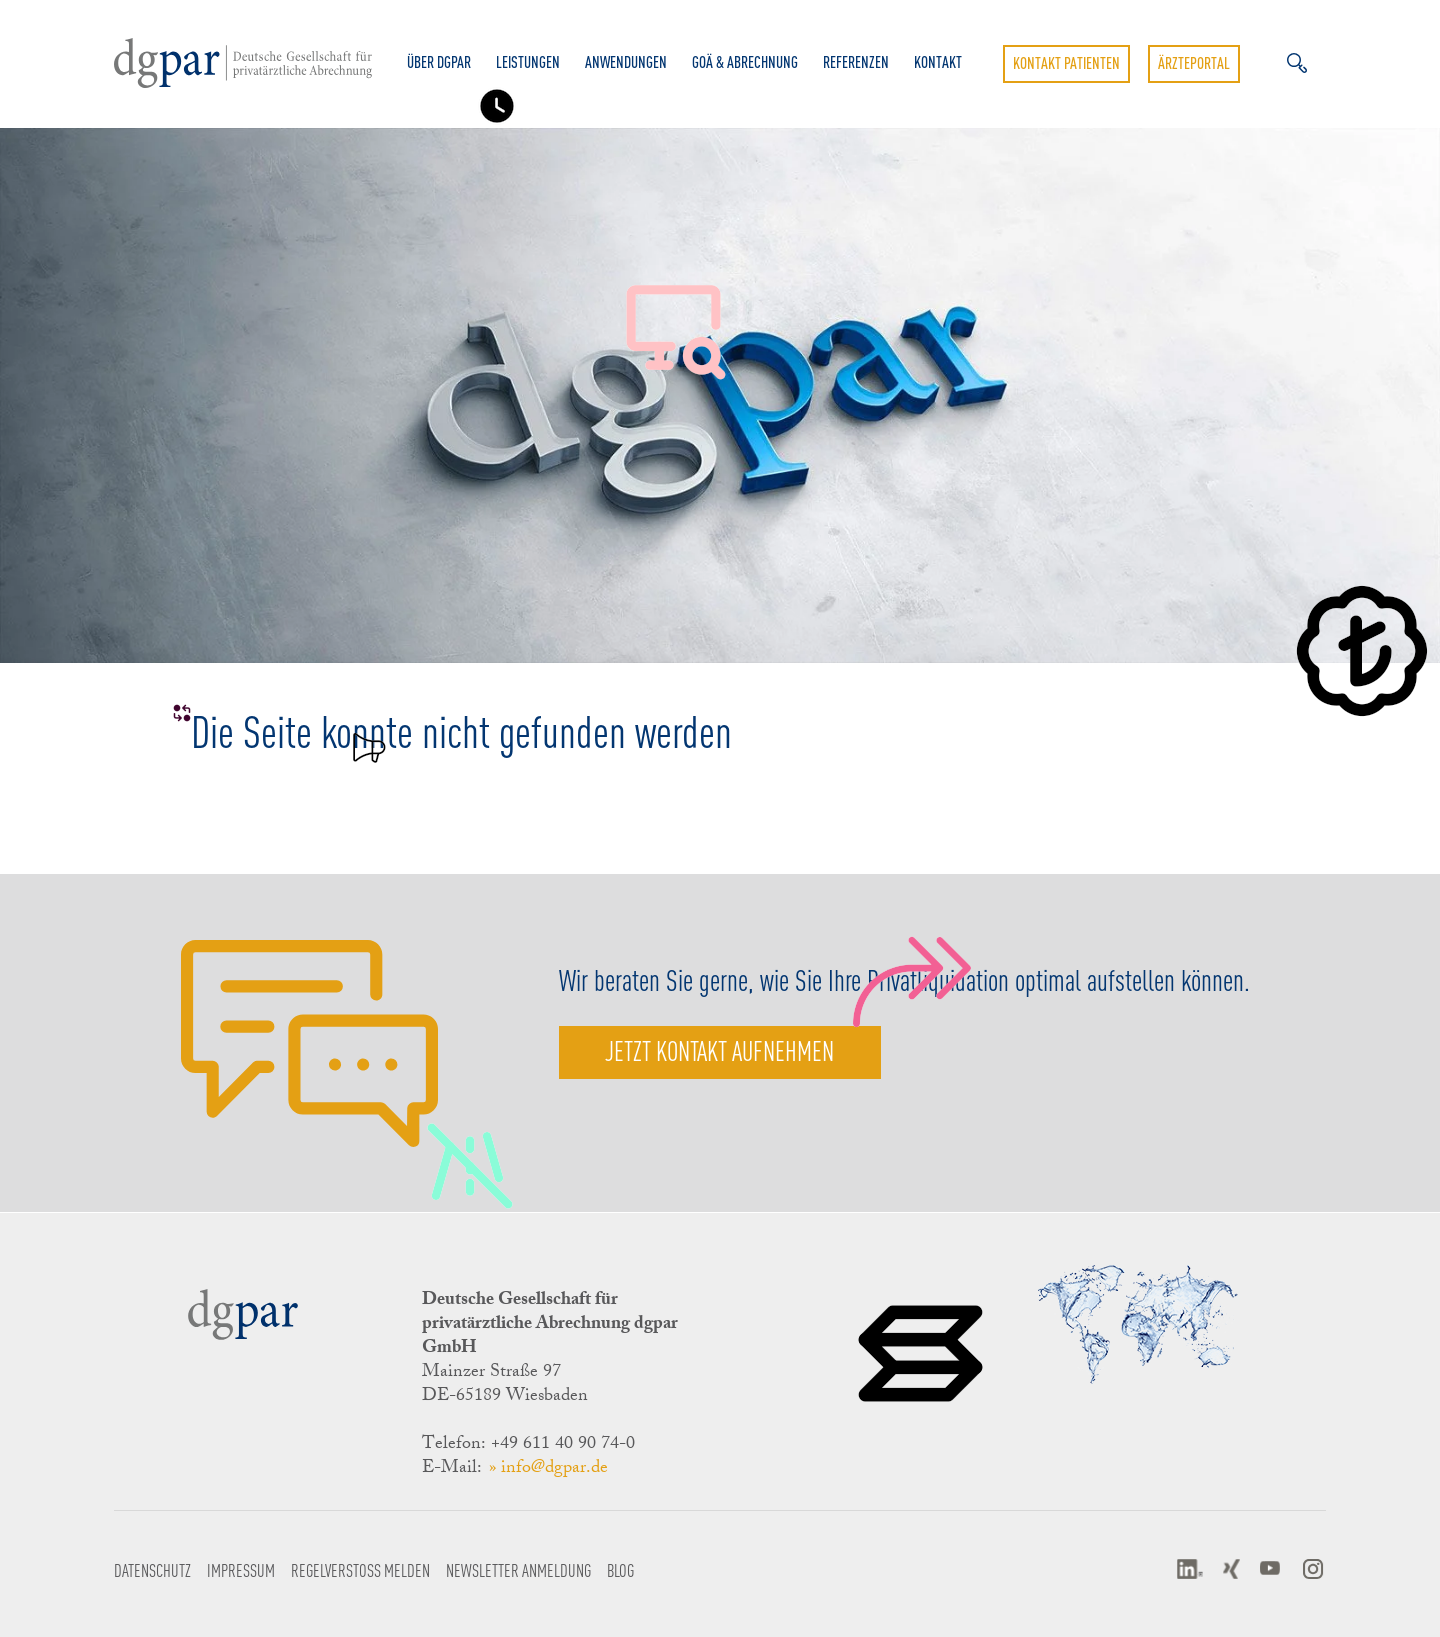 This screenshot has height=1637, width=1440. I want to click on make an announcement or broadcast, so click(367, 748).